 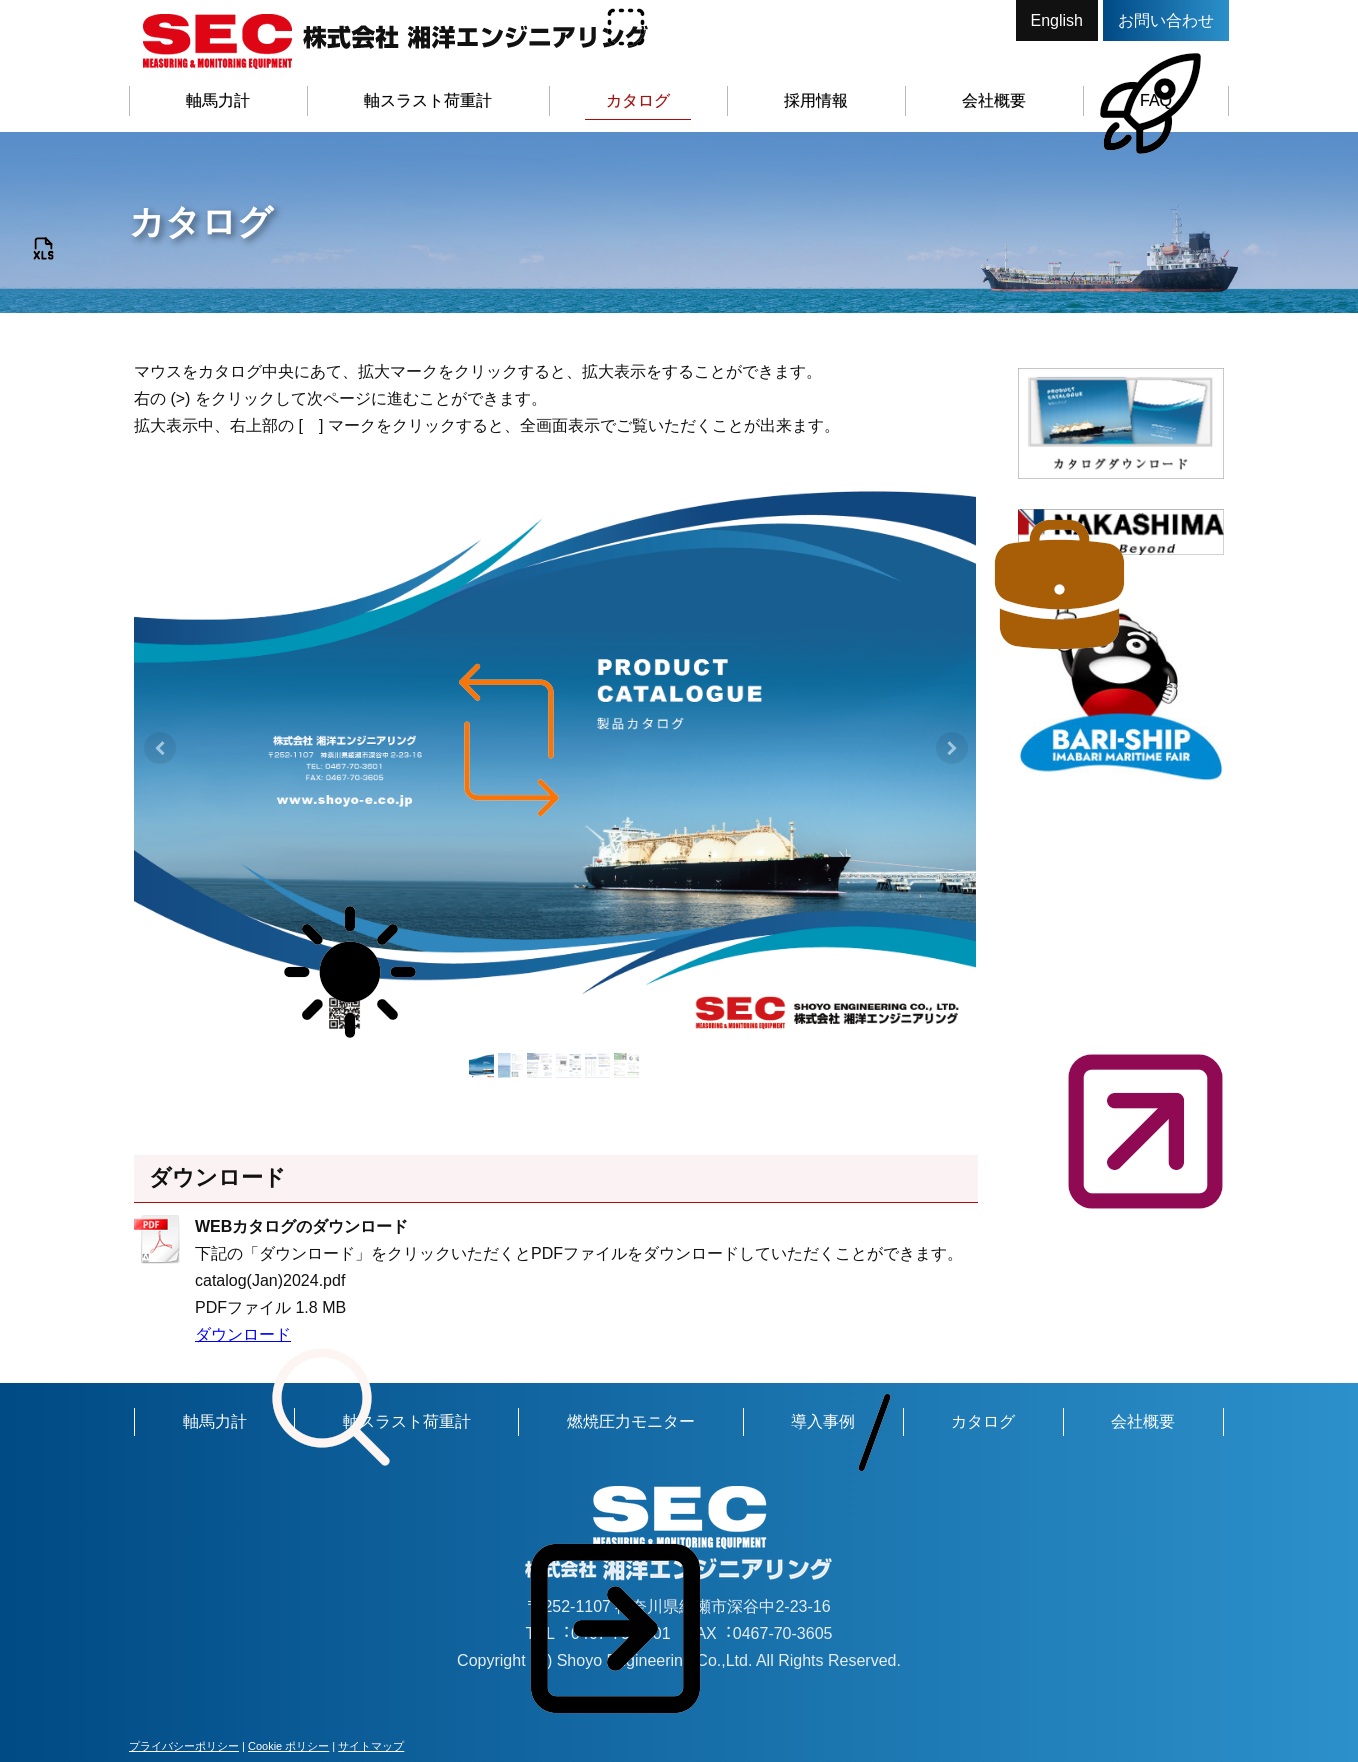 What do you see at coordinates (331, 1407) in the screenshot?
I see `search for content` at bounding box center [331, 1407].